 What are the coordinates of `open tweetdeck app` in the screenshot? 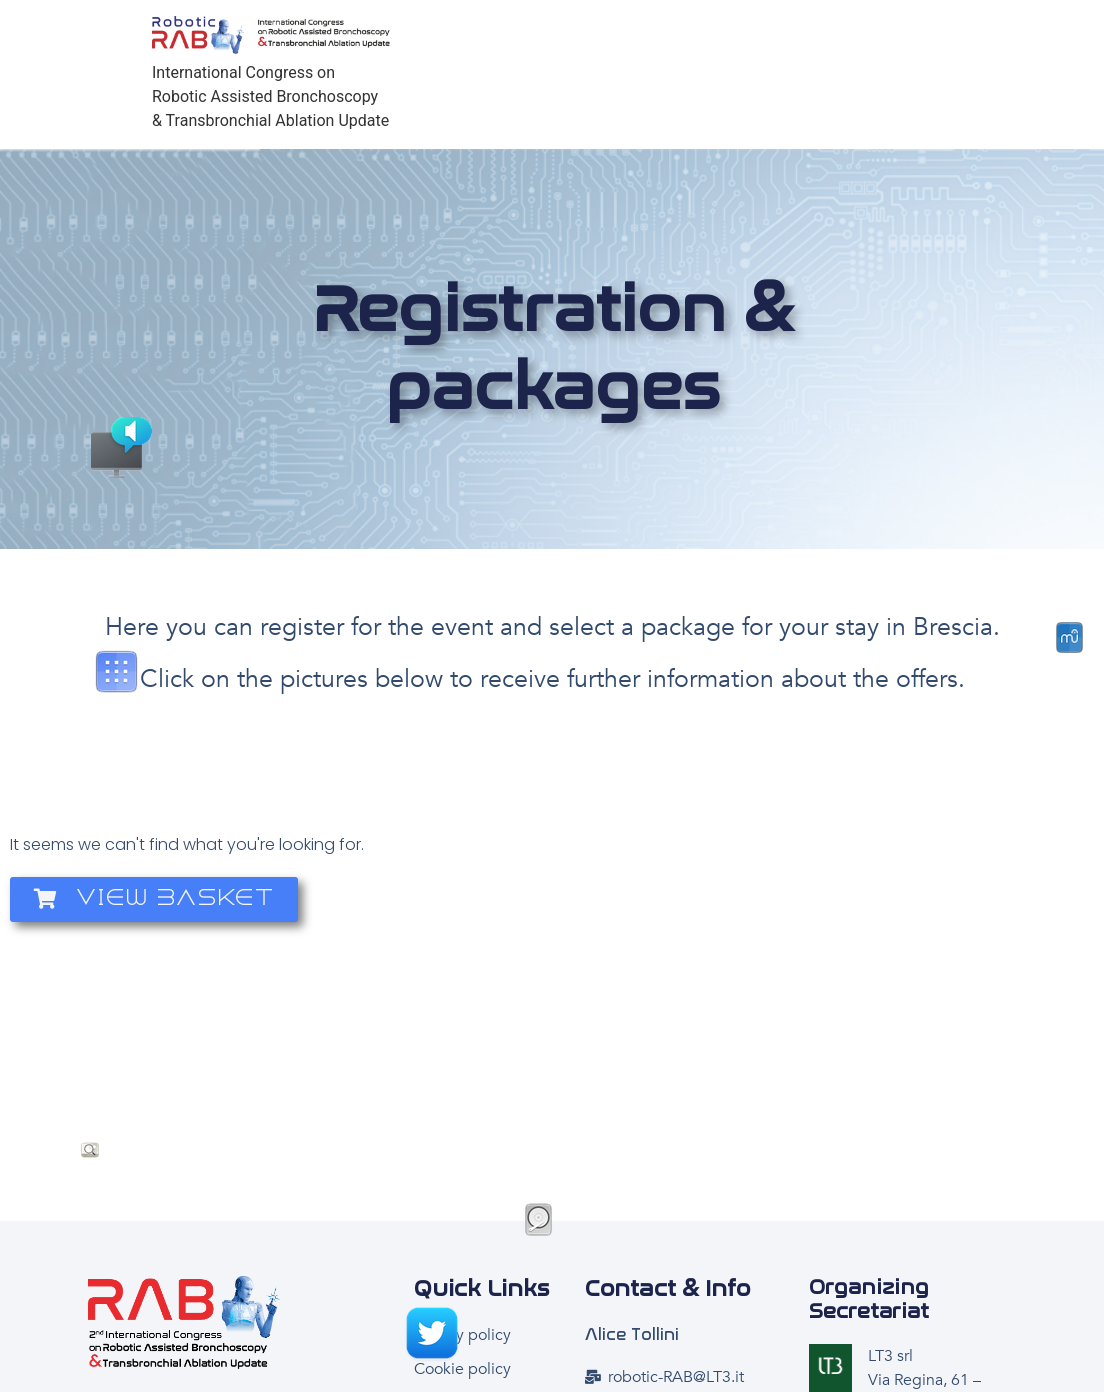 It's located at (432, 1333).